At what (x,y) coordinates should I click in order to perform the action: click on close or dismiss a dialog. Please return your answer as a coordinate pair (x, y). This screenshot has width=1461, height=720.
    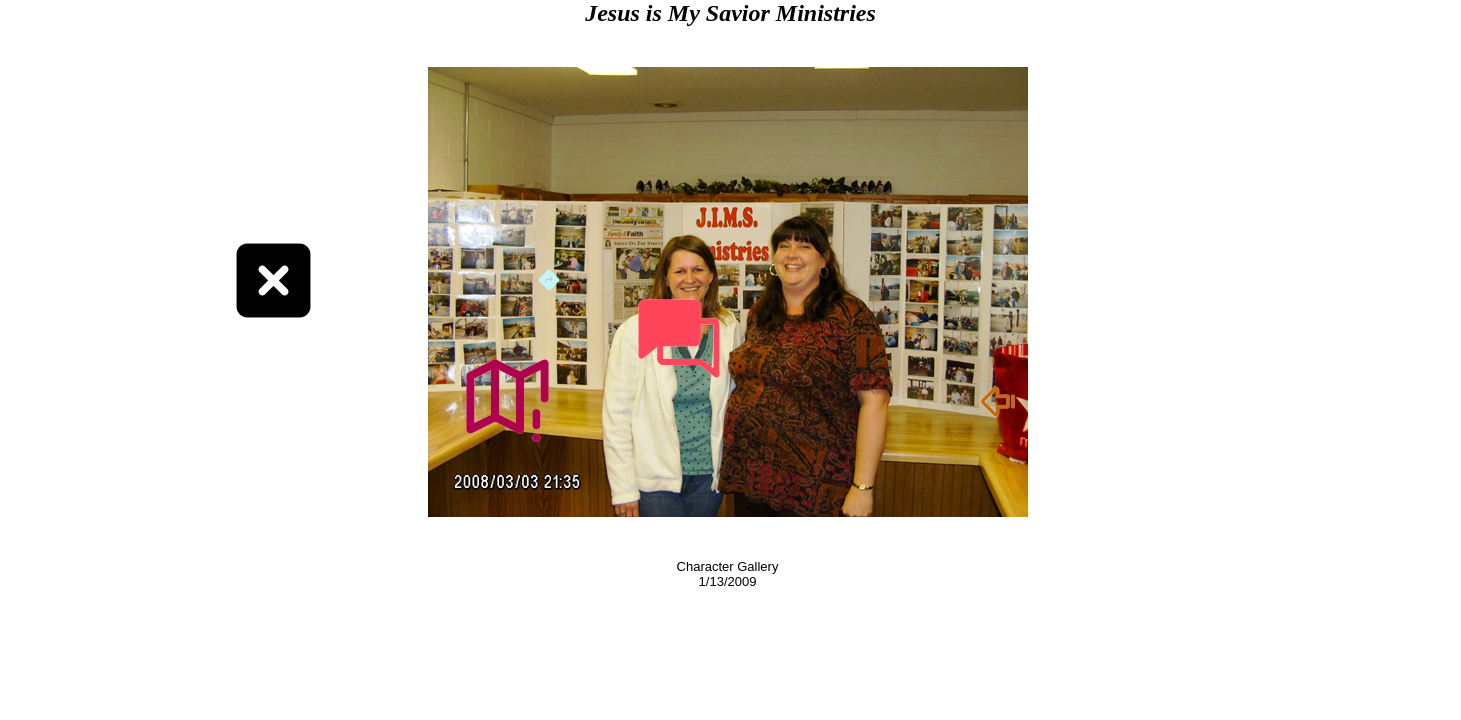
    Looking at the image, I should click on (273, 280).